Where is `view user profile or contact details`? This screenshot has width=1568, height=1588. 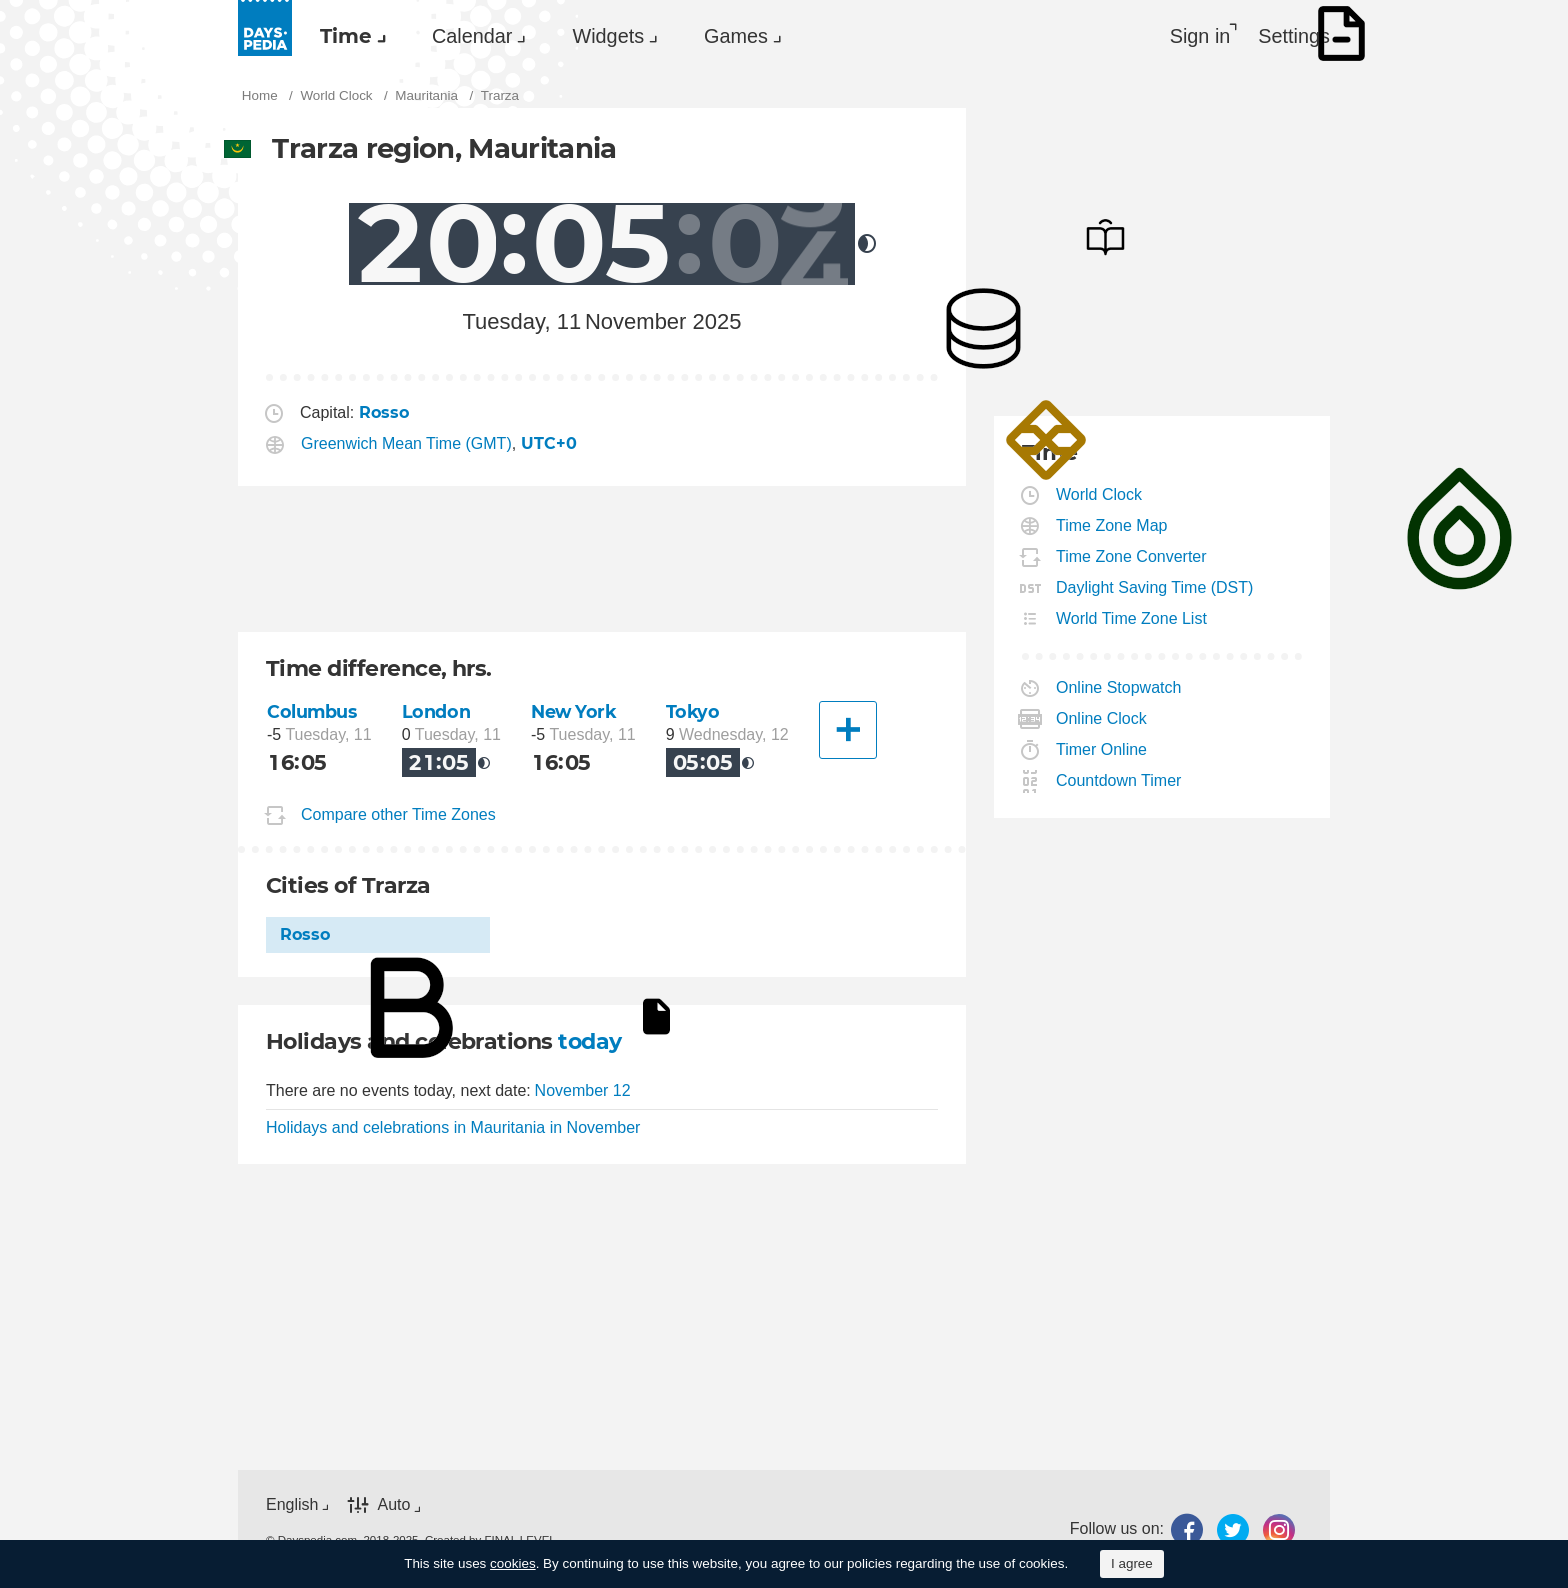 view user profile or contact details is located at coordinates (1105, 236).